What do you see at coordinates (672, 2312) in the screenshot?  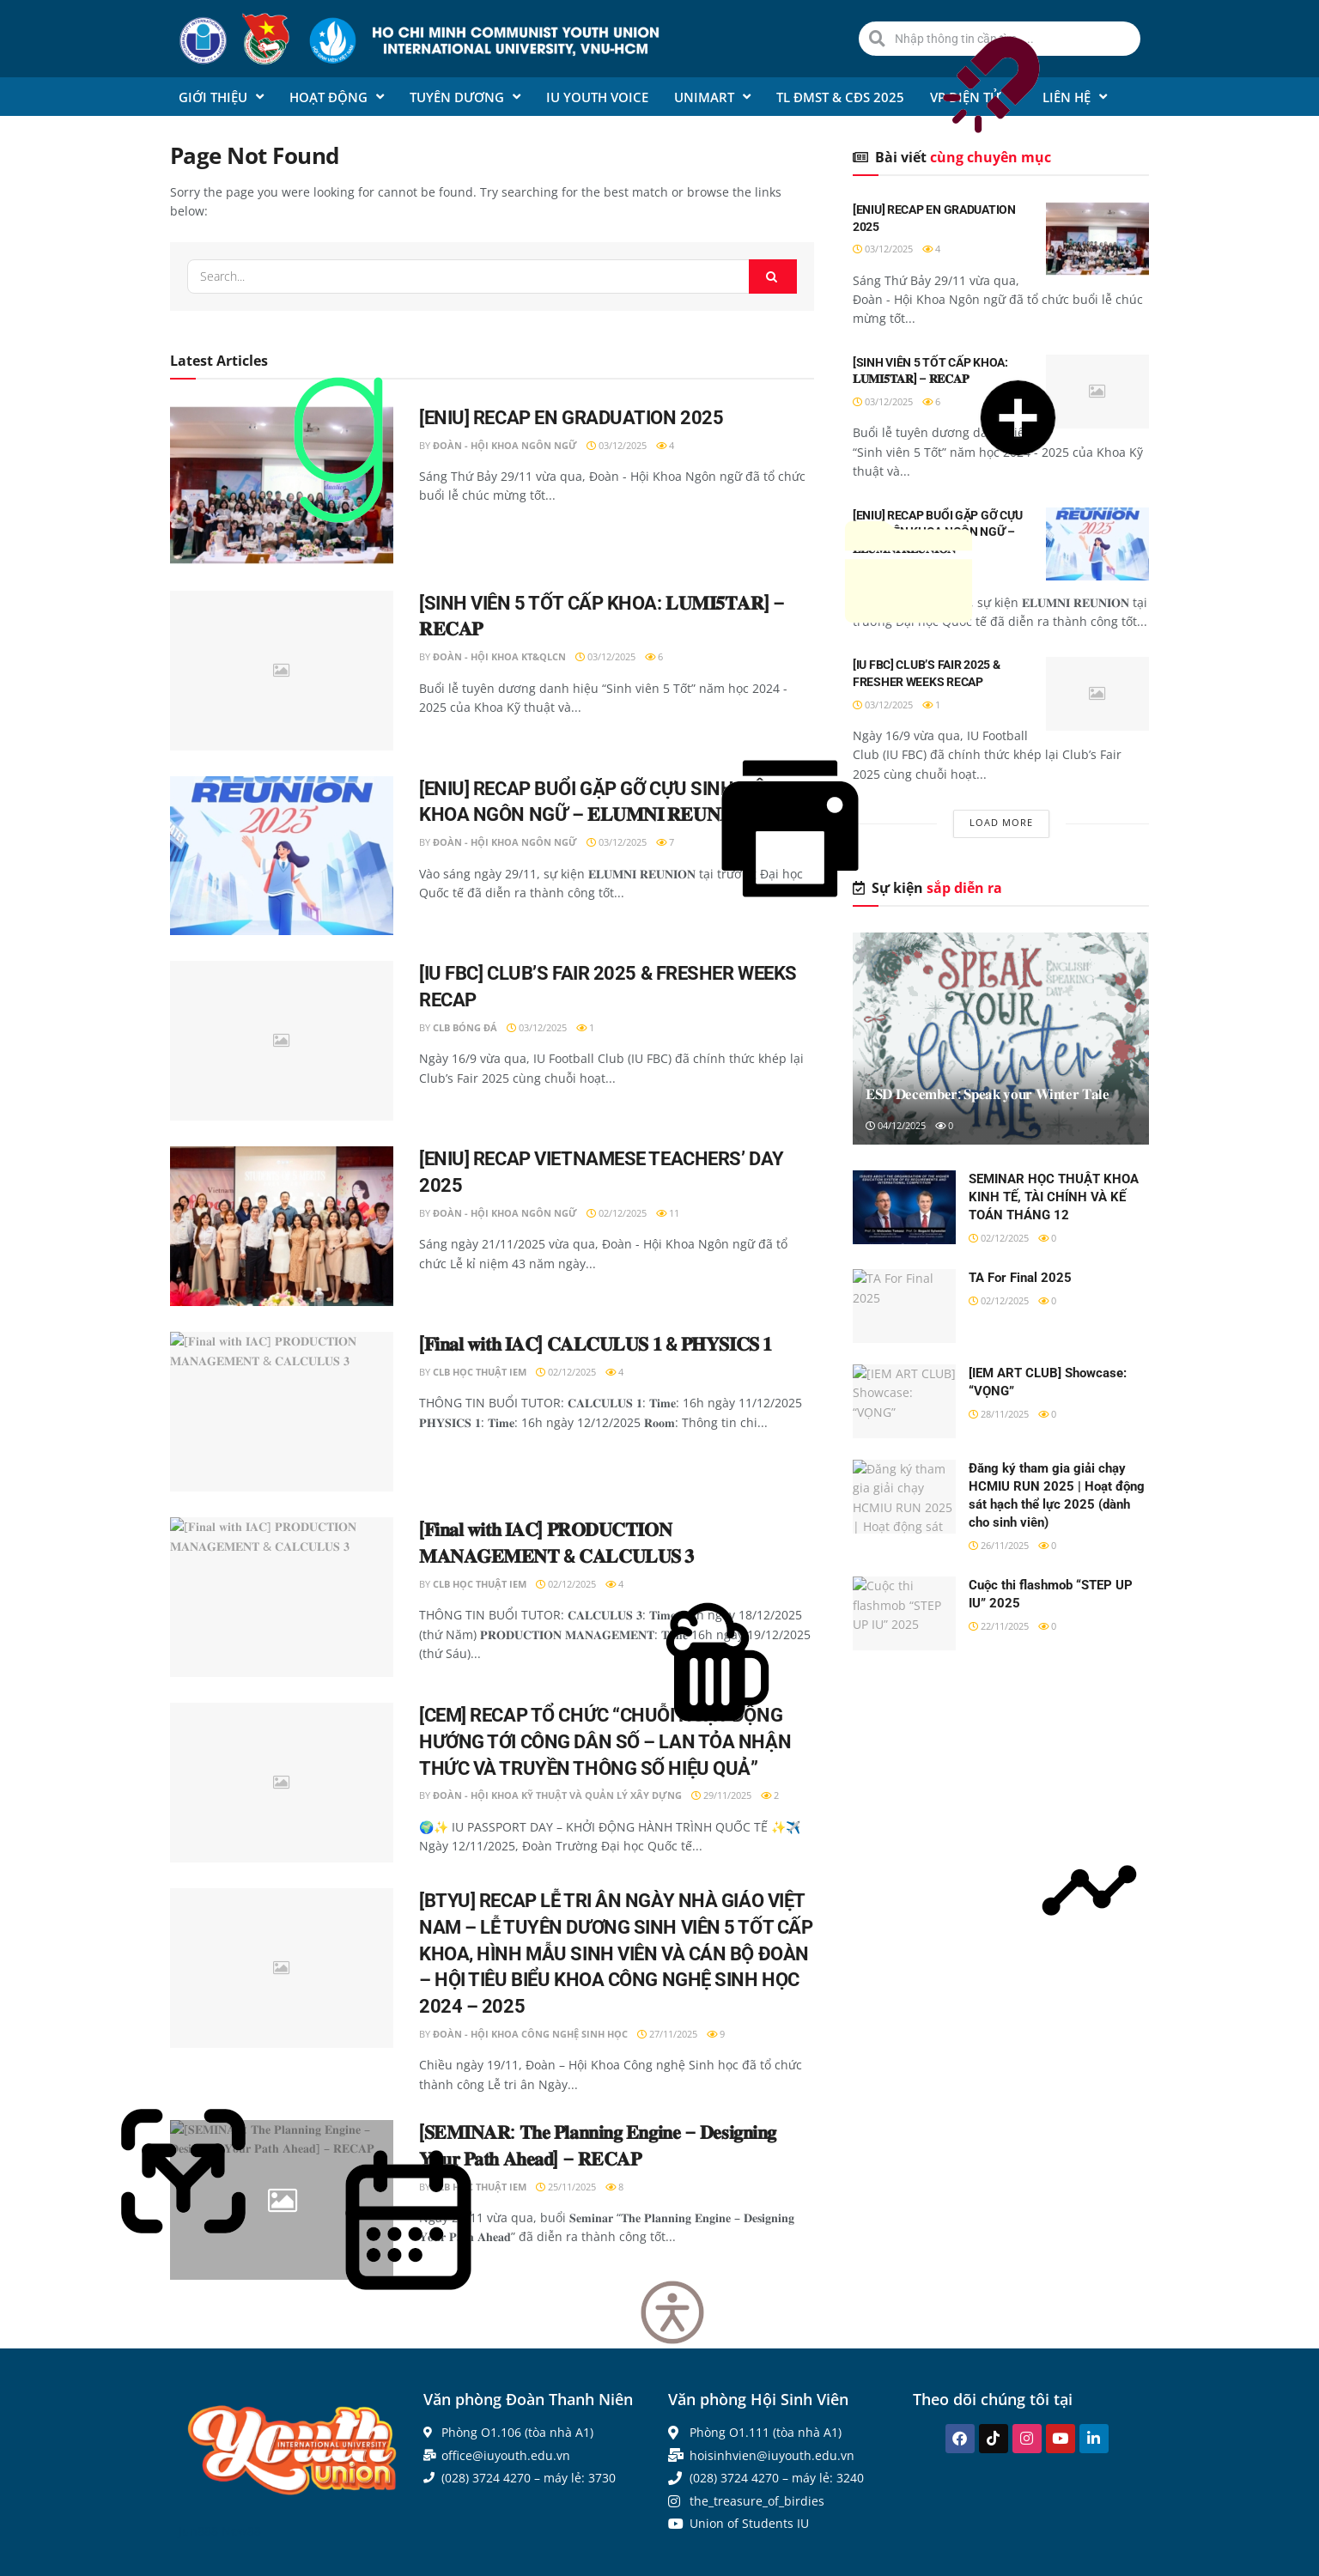 I see `view user profile` at bounding box center [672, 2312].